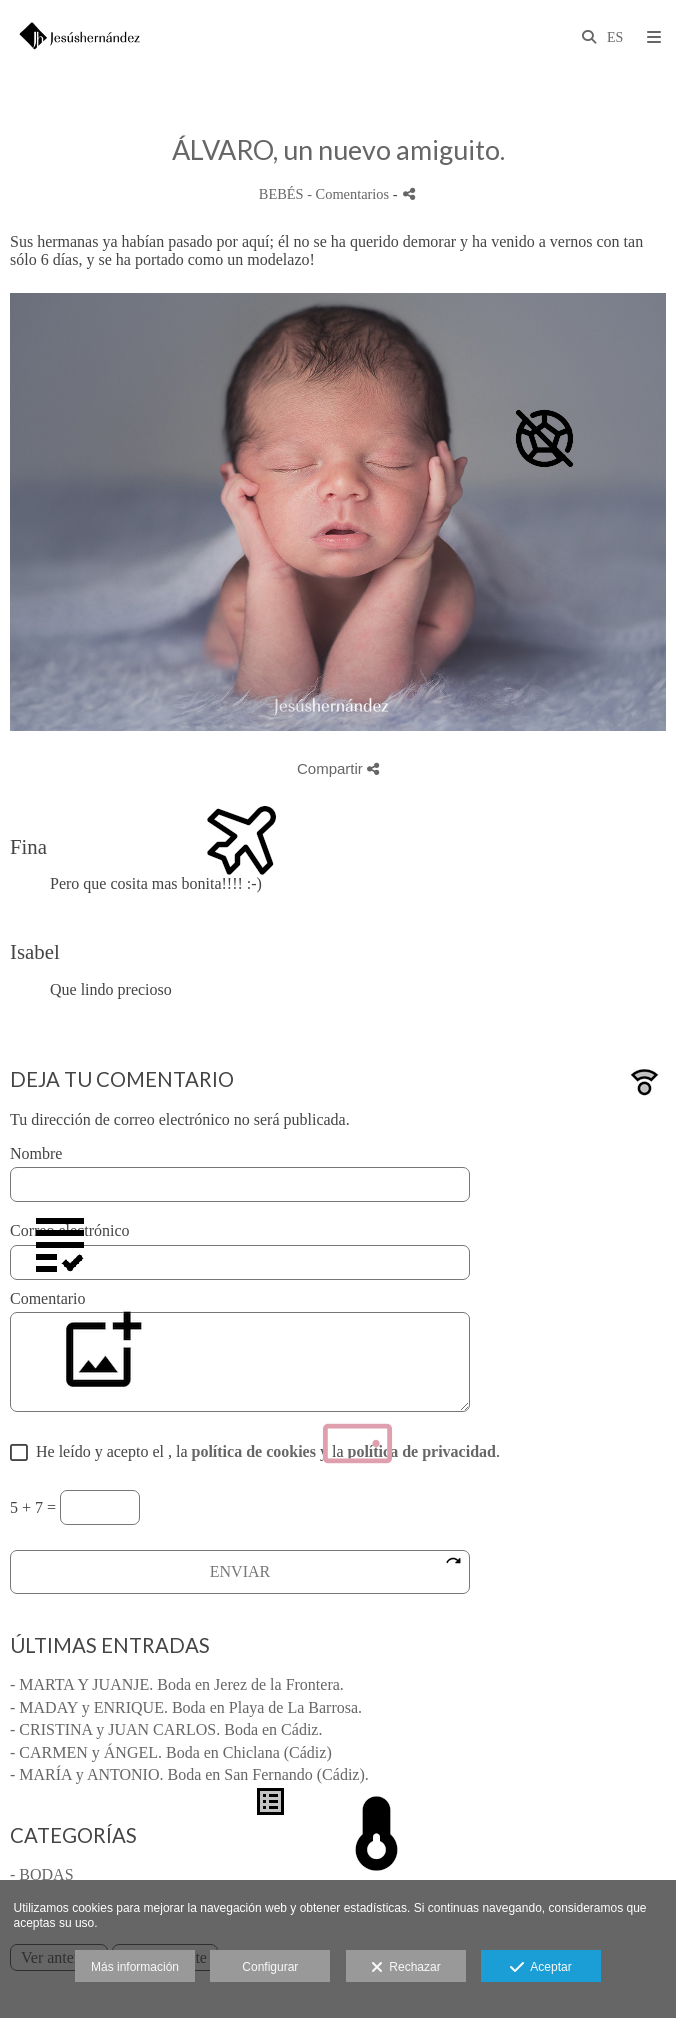 The image size is (676, 2018). Describe the element at coordinates (376, 1833) in the screenshot. I see `indicates low temperature reading` at that location.